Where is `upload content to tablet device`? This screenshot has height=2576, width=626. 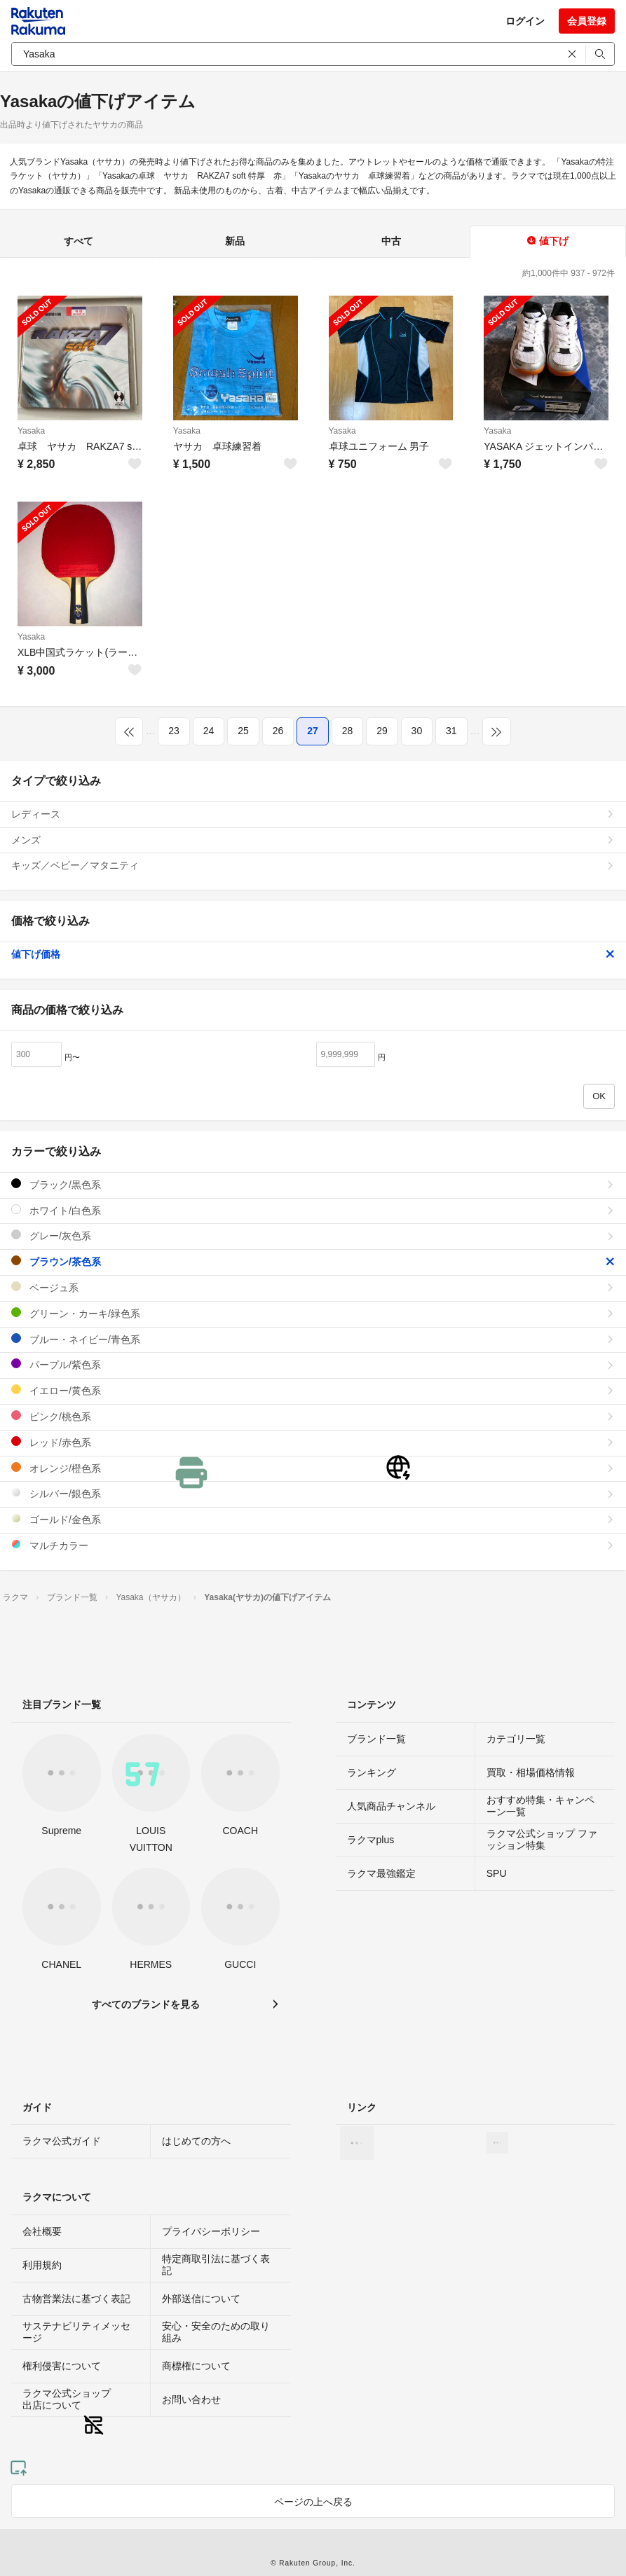 upload content to tablet device is located at coordinates (18, 2467).